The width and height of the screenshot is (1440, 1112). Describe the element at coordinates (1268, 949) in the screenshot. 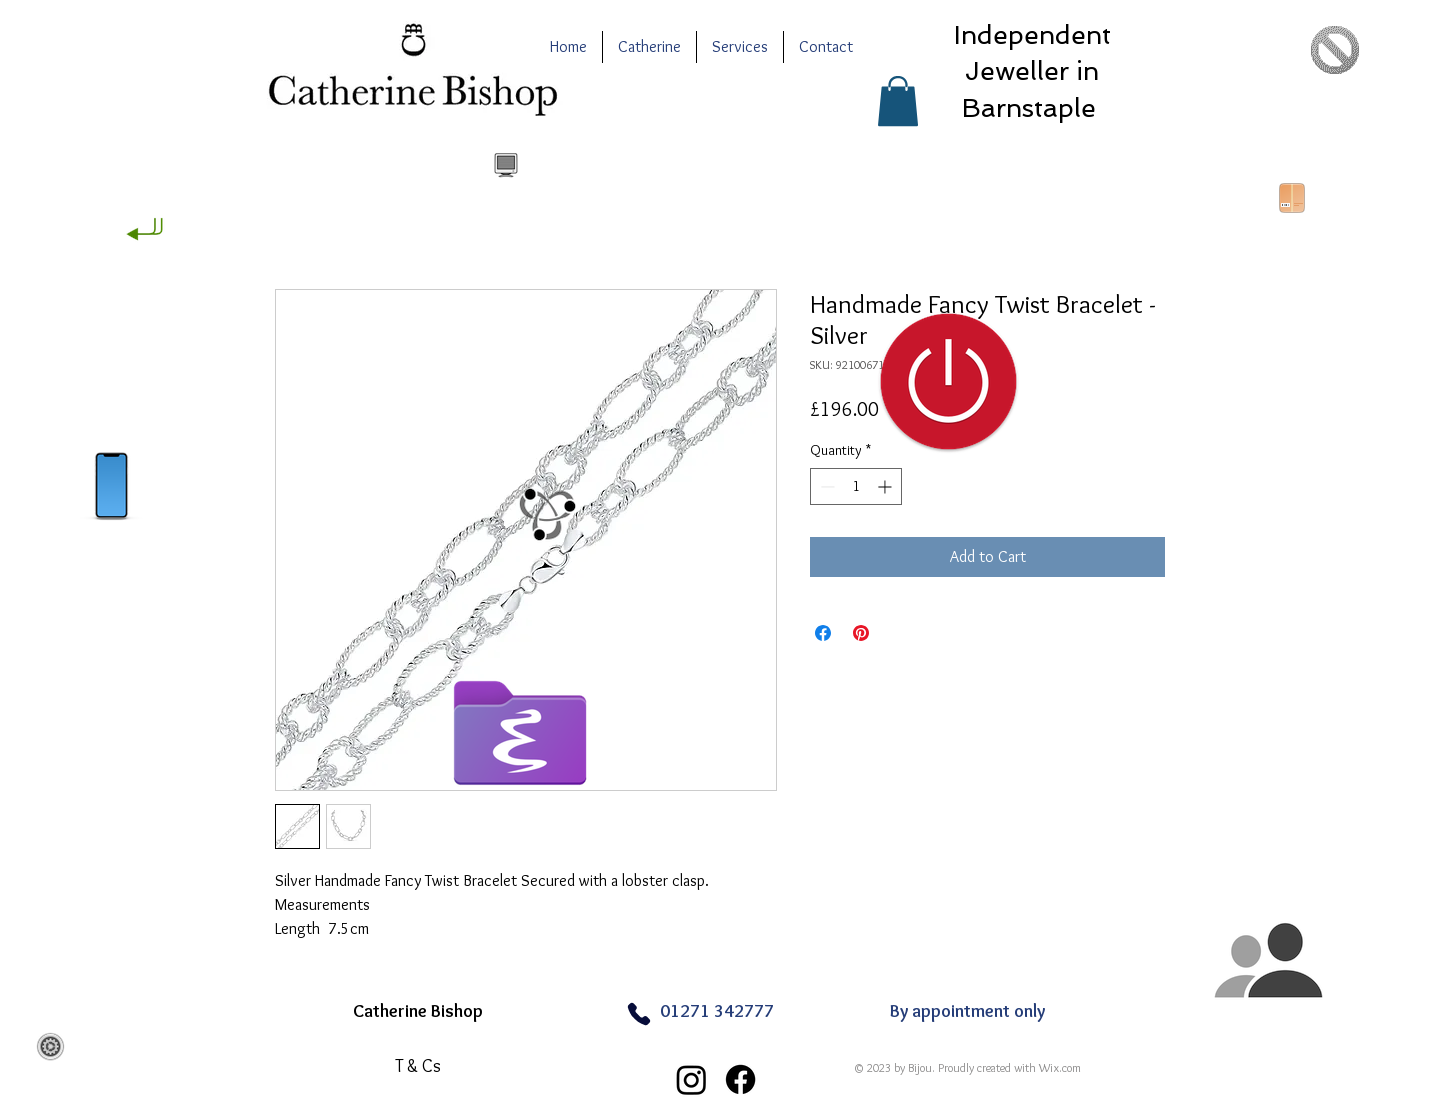

I see `view group or shared folder` at that location.